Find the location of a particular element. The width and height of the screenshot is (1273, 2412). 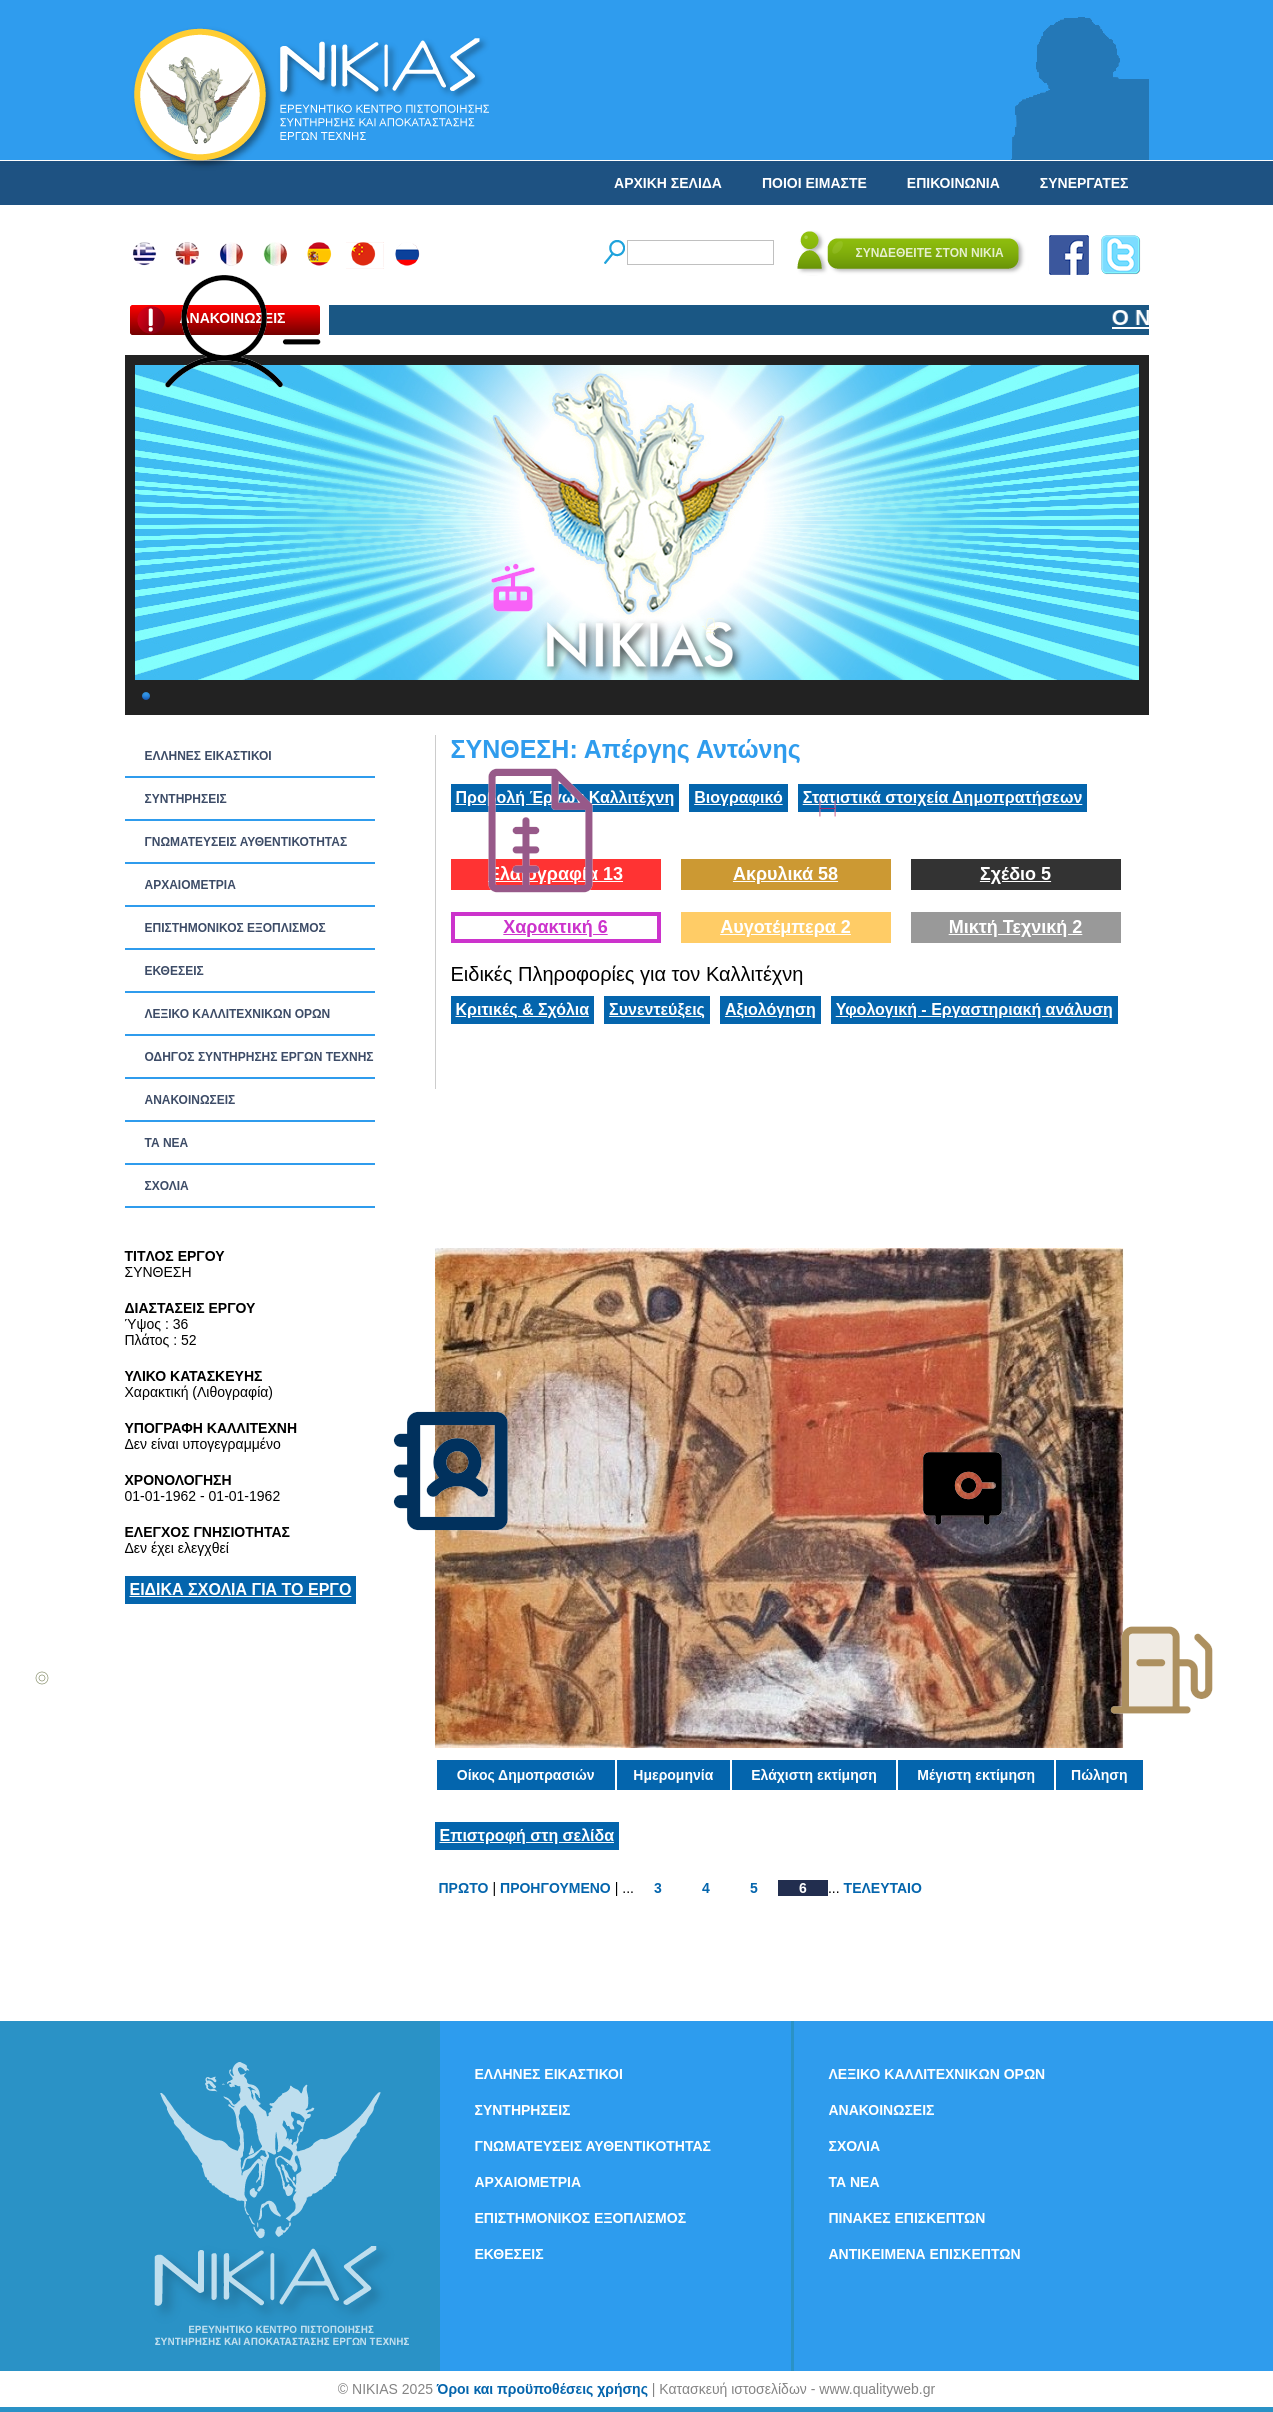

access workspace or office settings is located at coordinates (710, 626).